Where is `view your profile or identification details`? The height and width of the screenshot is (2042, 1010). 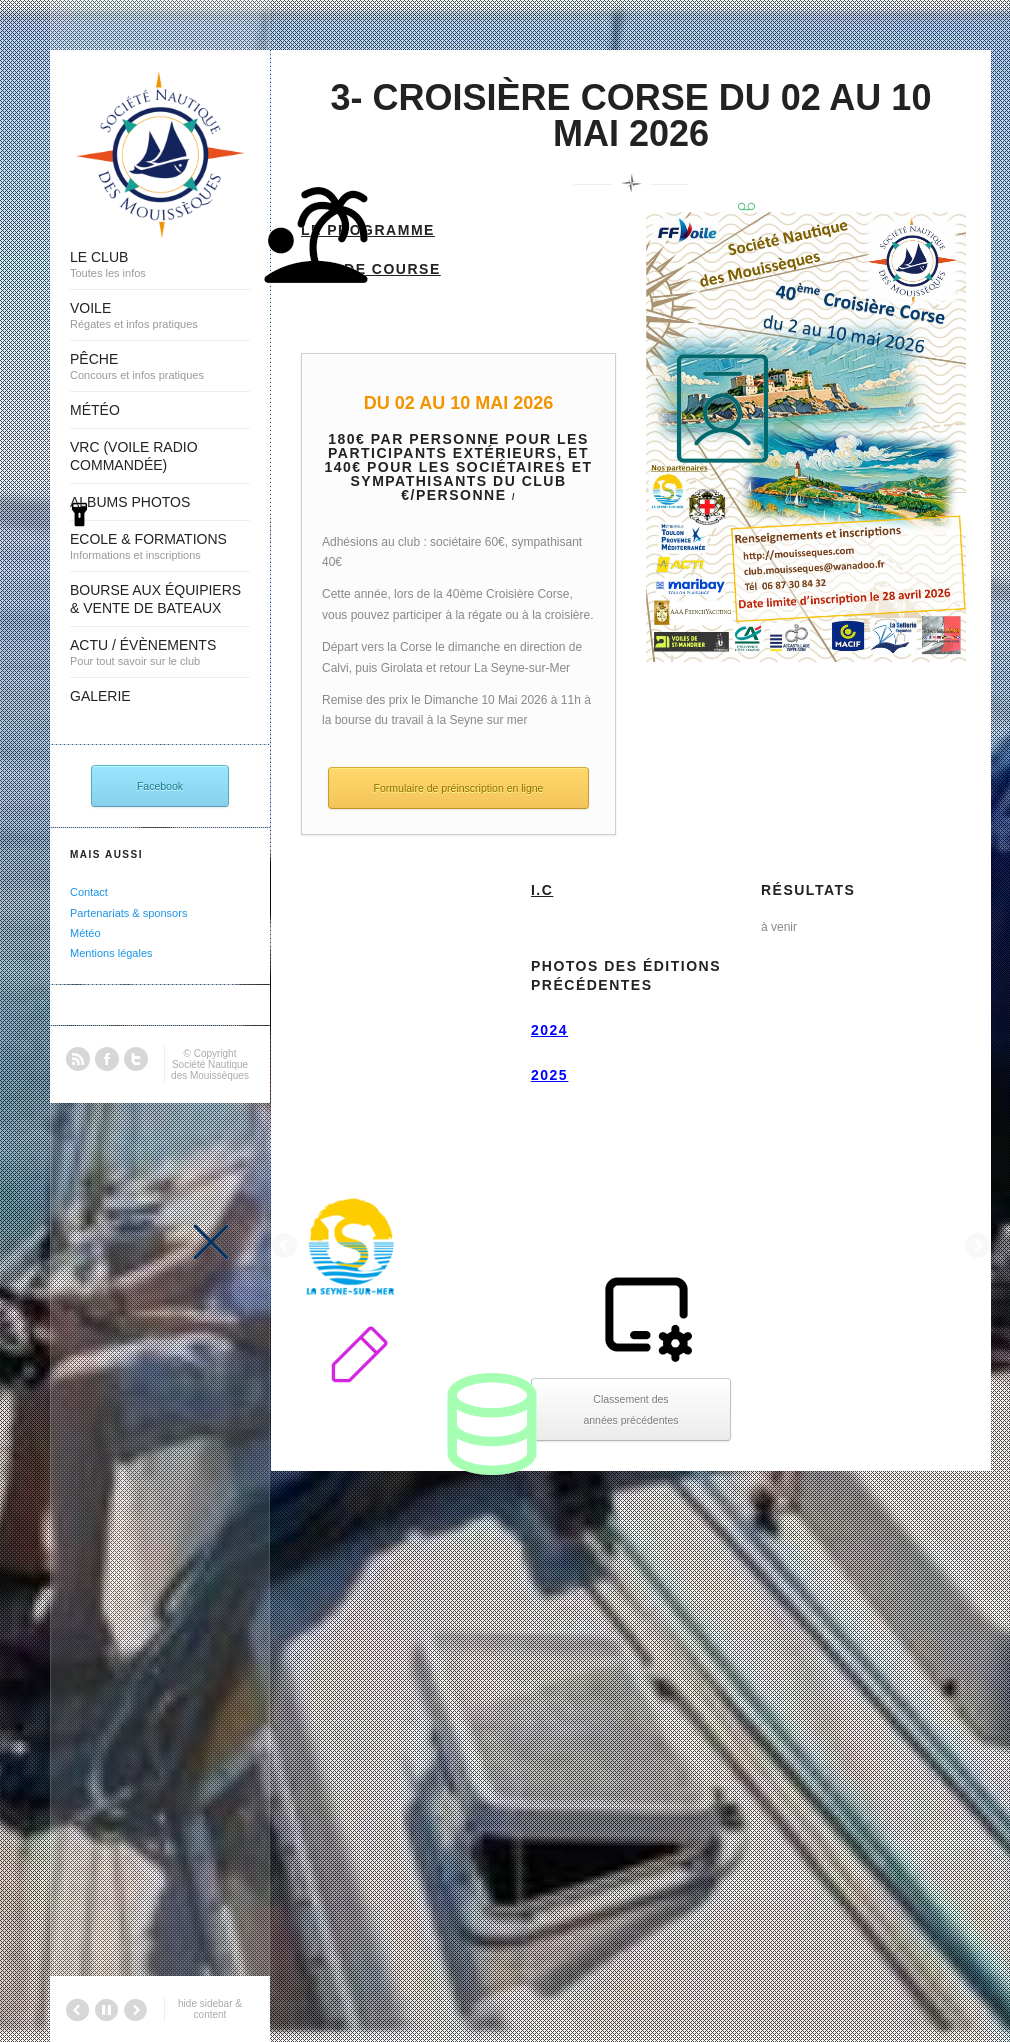
view your profile or identification details is located at coordinates (722, 408).